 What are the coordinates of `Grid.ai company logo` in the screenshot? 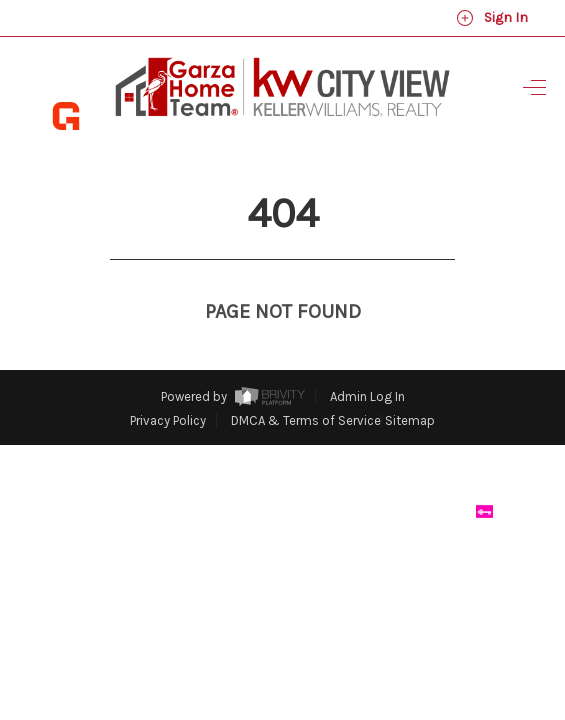 It's located at (66, 116).